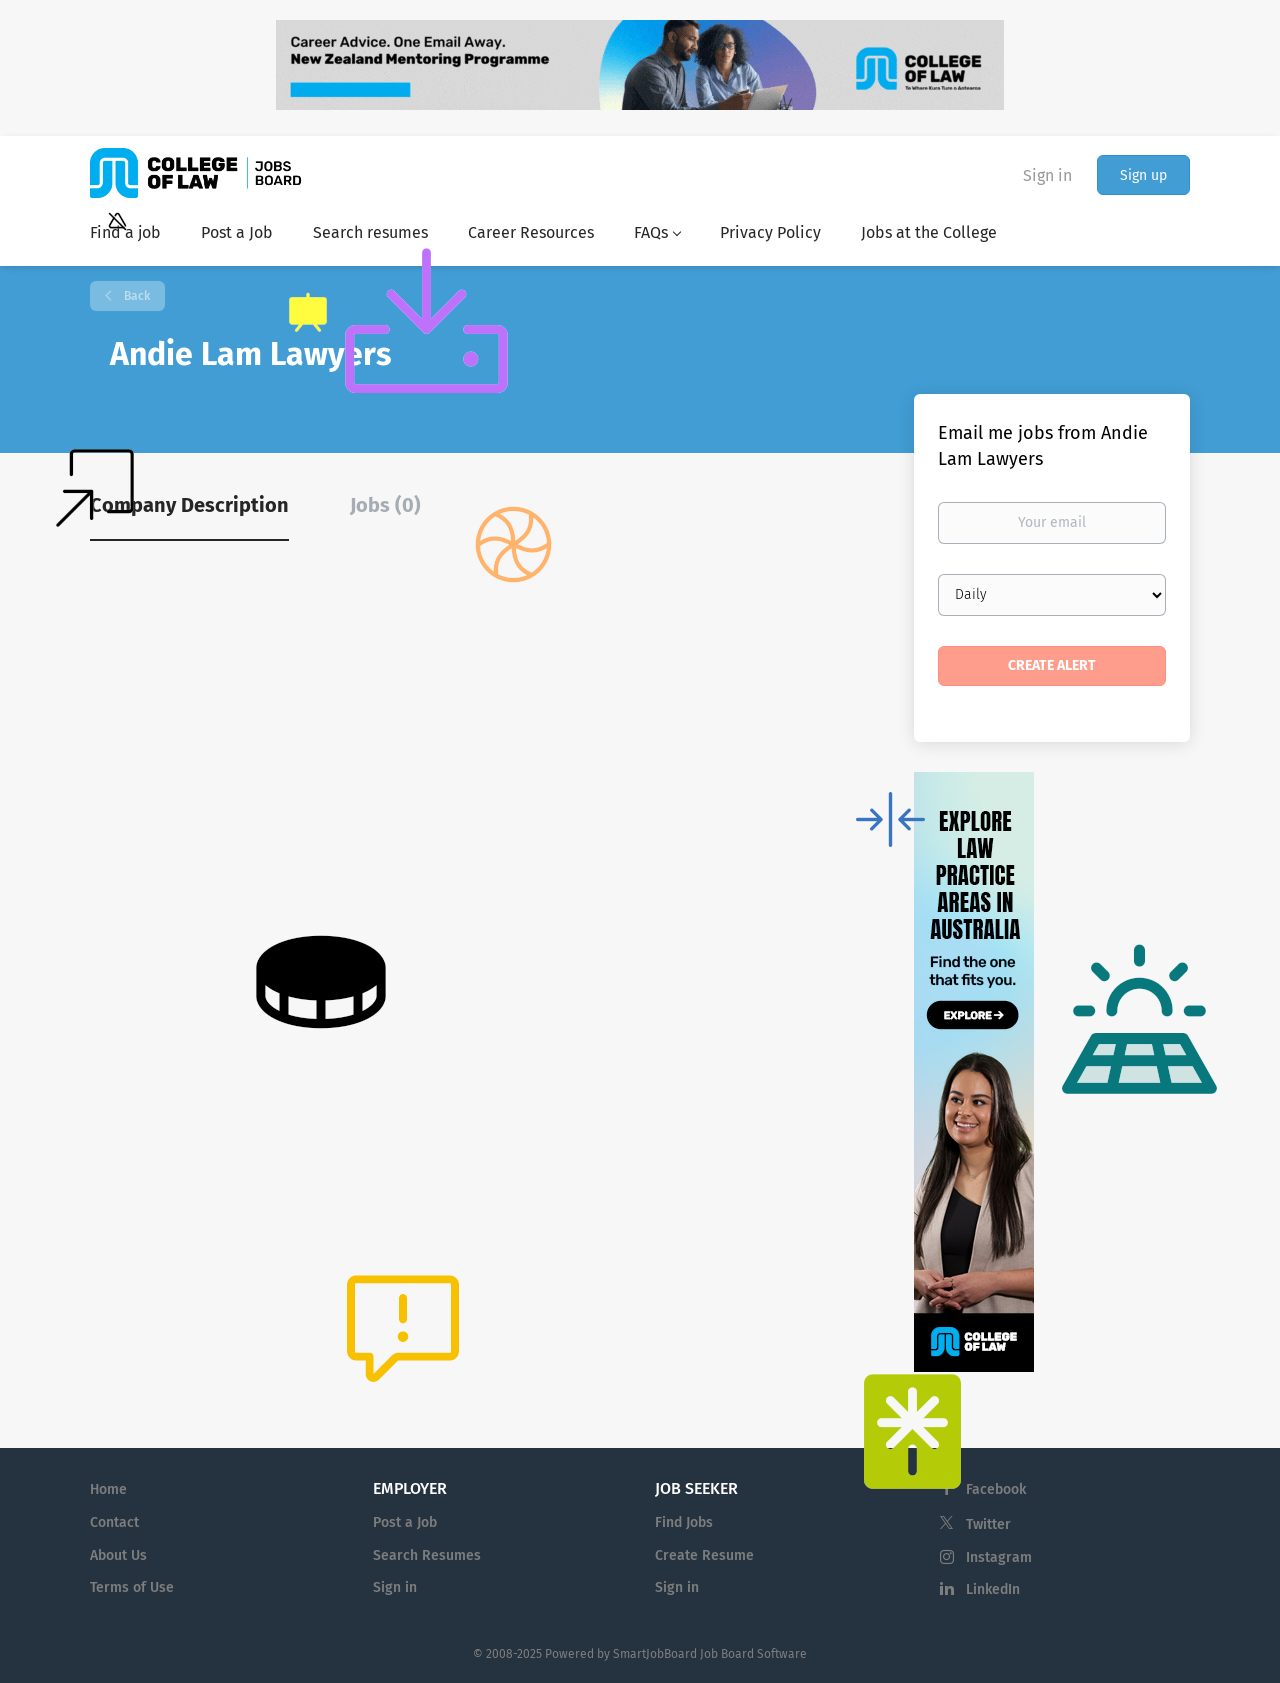  What do you see at coordinates (426, 329) in the screenshot?
I see `download a file to your device` at bounding box center [426, 329].